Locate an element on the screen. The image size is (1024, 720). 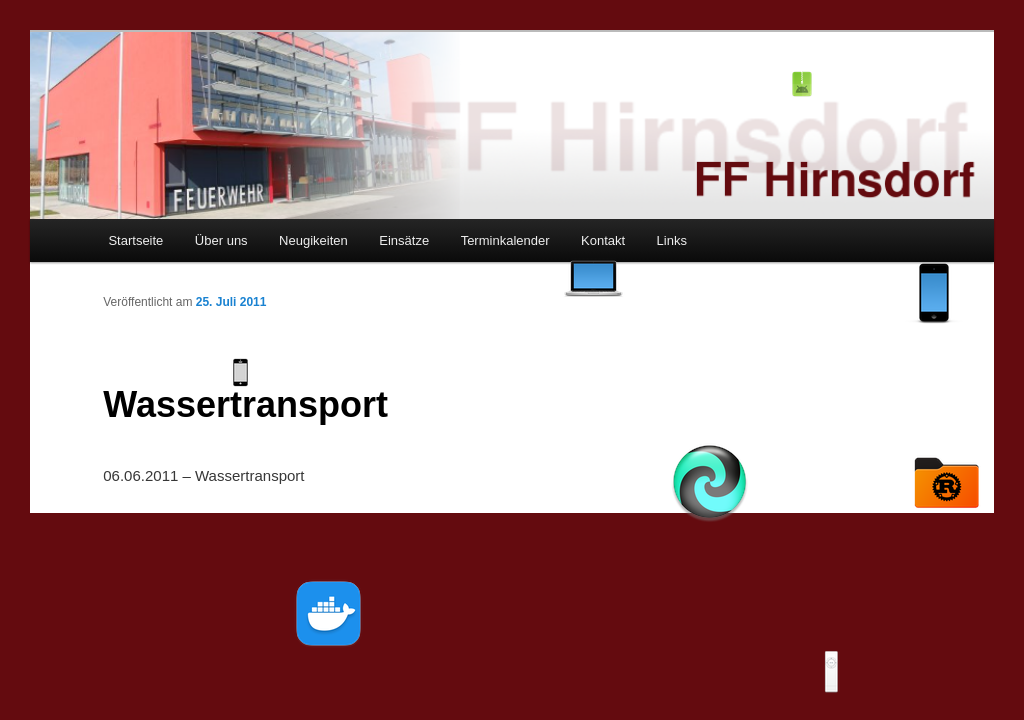
indicates this macbook pro in system preferences is located at coordinates (593, 275).